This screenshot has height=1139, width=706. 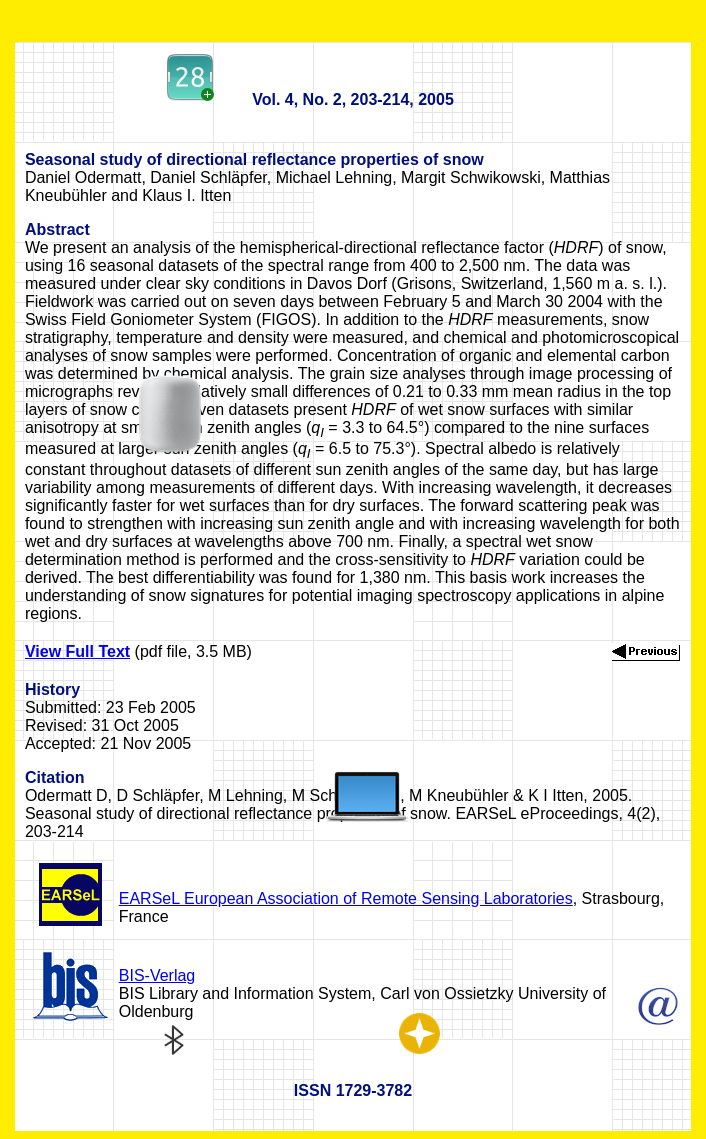 What do you see at coordinates (419, 1033) in the screenshot?
I see `mark a bluetooth device as trusted` at bounding box center [419, 1033].